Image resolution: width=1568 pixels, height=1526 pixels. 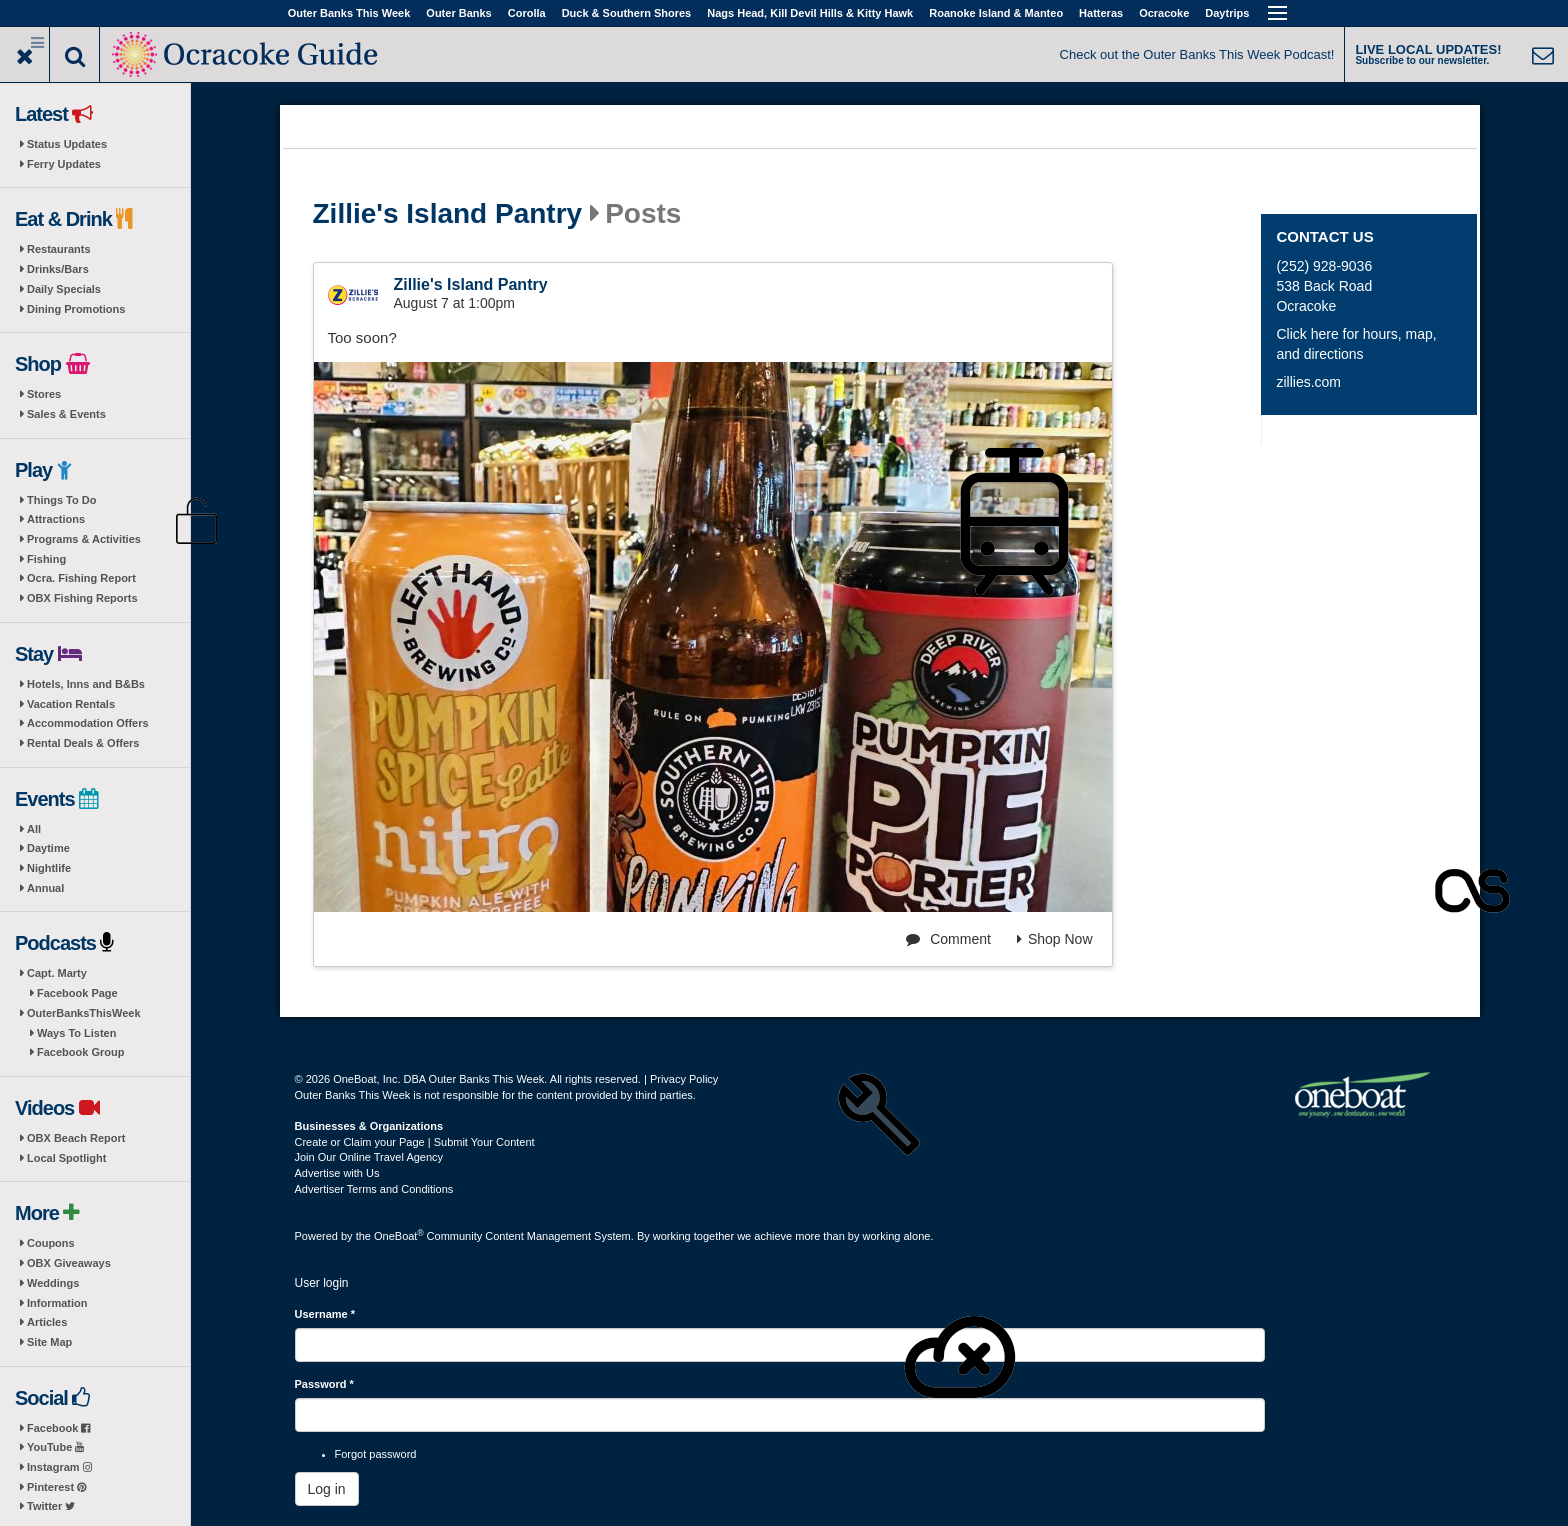 I want to click on unlocked or unsecured state, so click(x=196, y=523).